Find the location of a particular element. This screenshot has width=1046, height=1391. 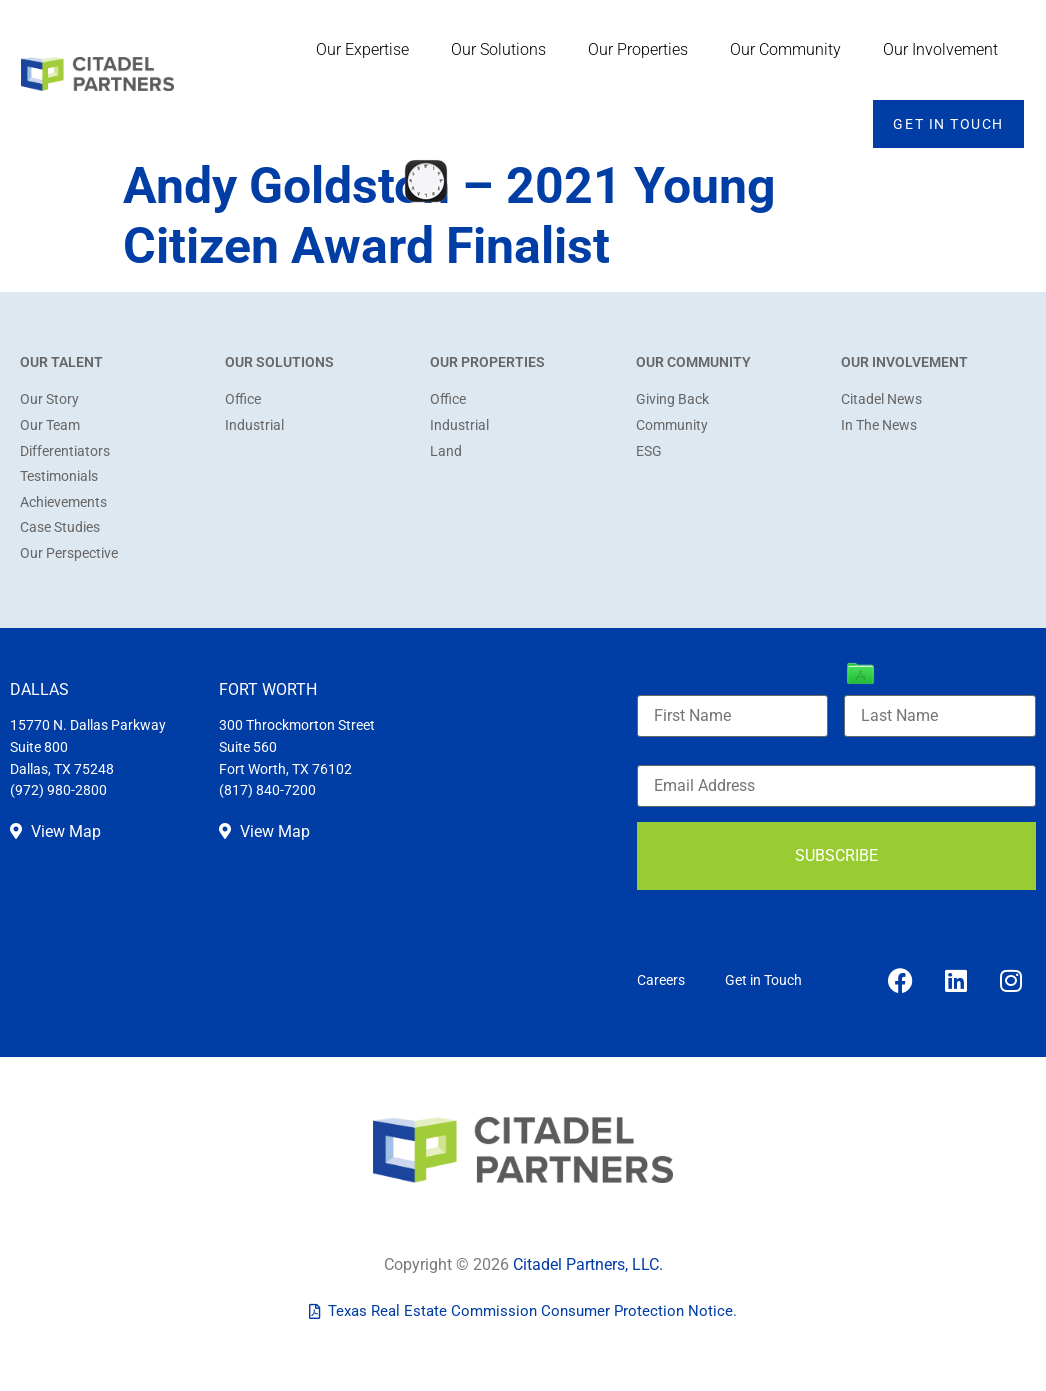

open the clock app is located at coordinates (426, 181).